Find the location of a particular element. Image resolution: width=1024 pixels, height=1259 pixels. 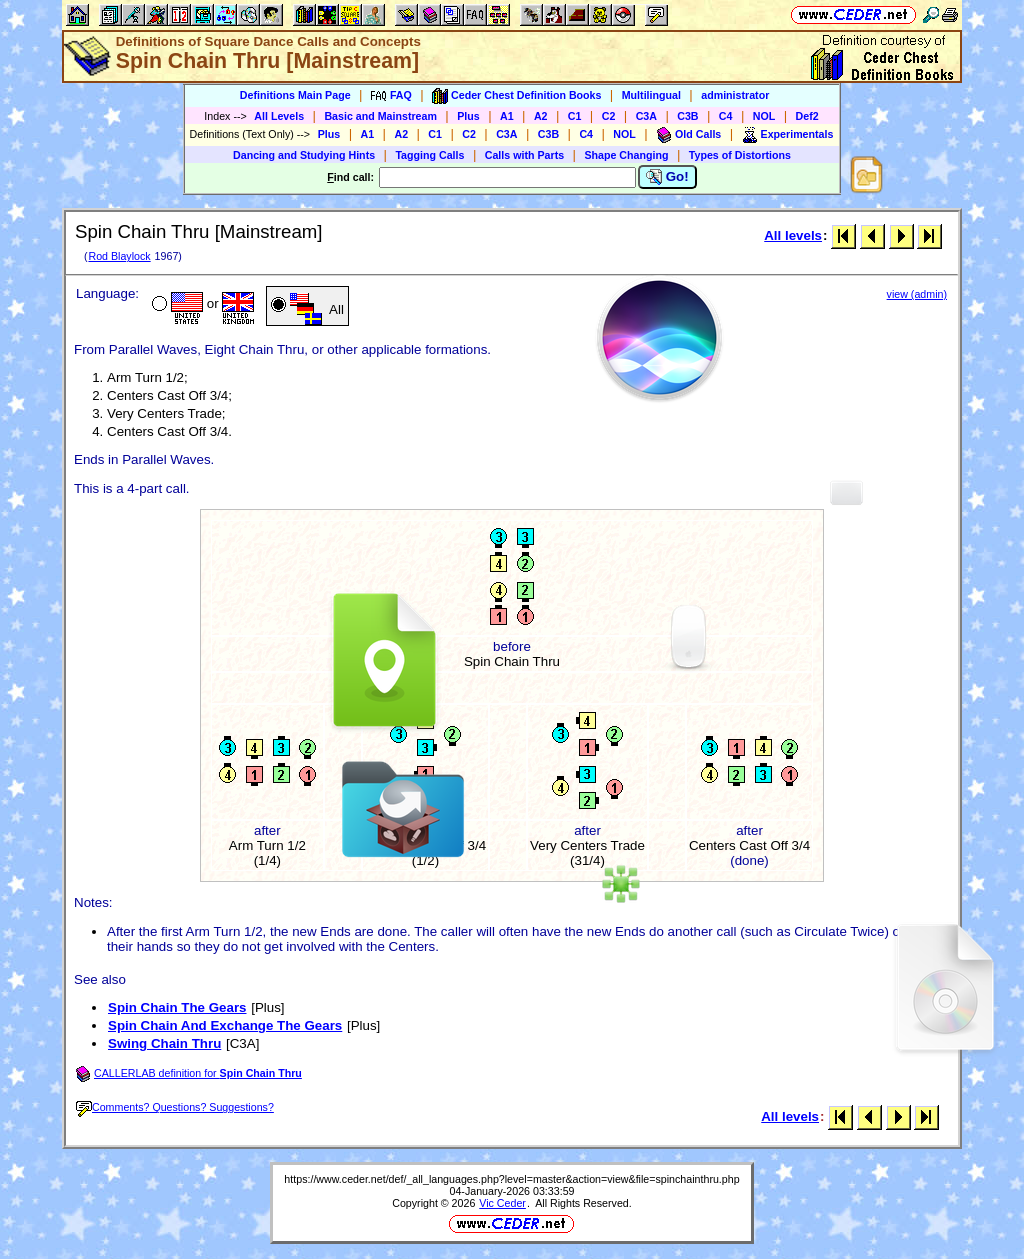

open Siri settings and preferences is located at coordinates (659, 337).